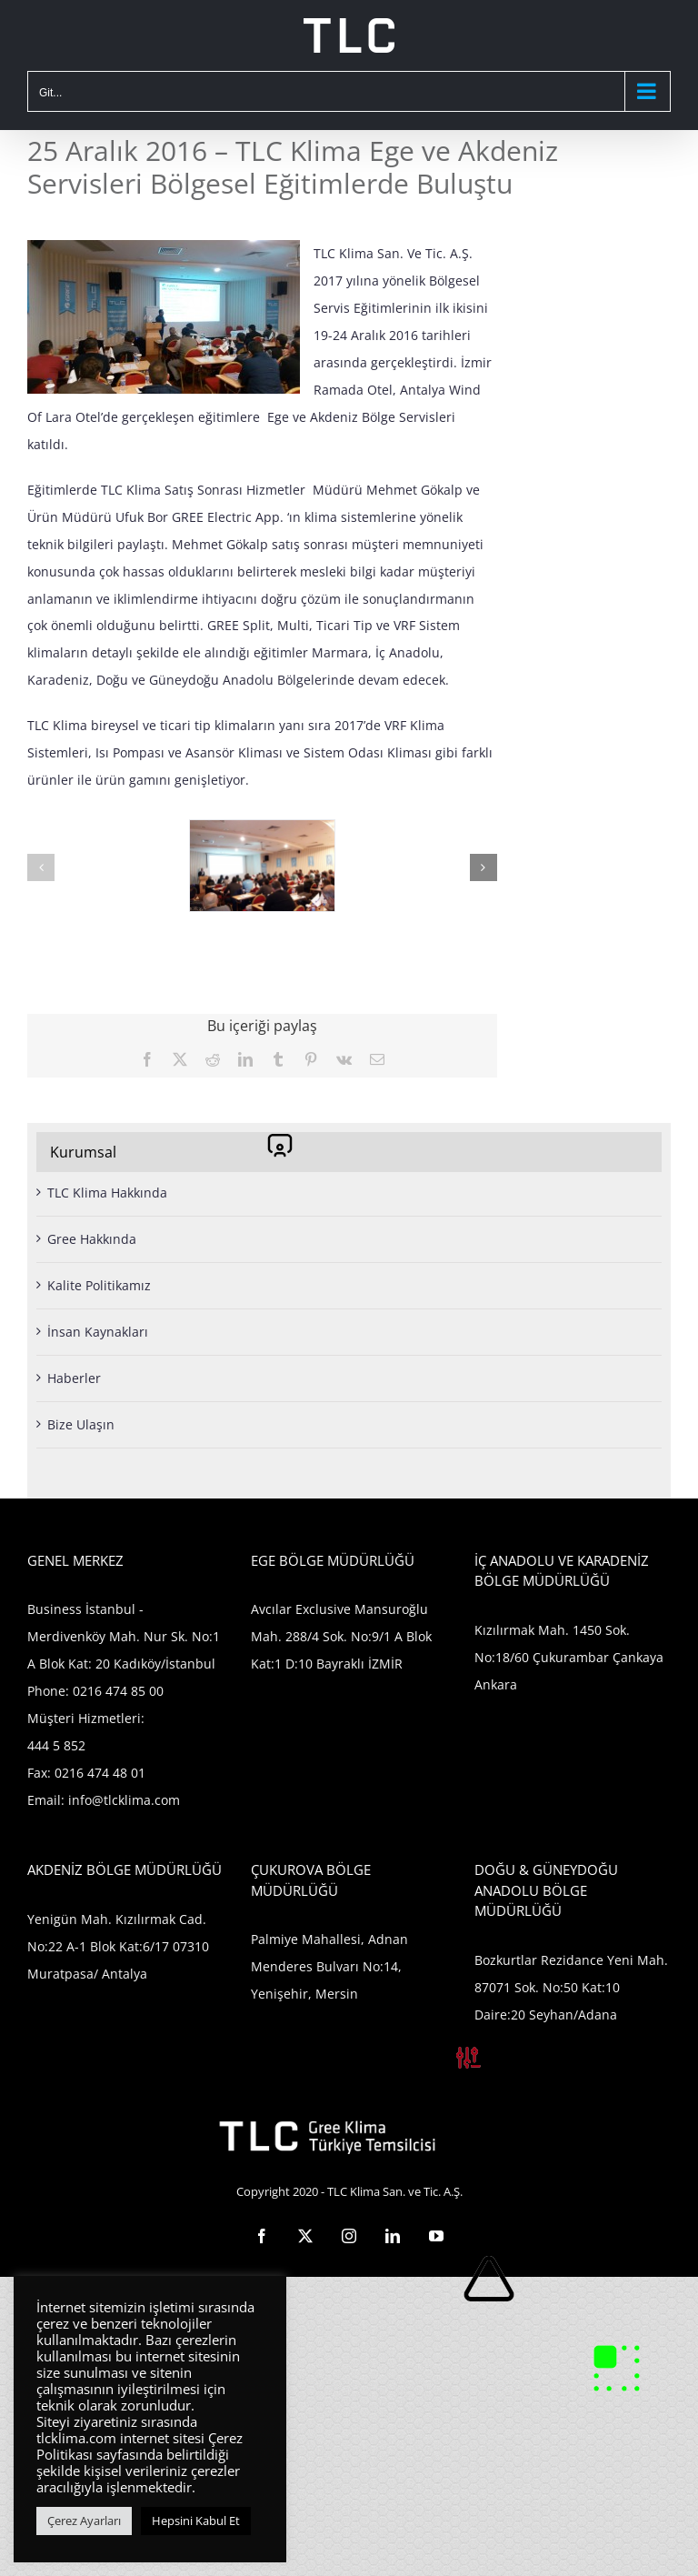 This screenshot has width=698, height=2576. I want to click on remove a filter or adjustment setting, so click(467, 2058).